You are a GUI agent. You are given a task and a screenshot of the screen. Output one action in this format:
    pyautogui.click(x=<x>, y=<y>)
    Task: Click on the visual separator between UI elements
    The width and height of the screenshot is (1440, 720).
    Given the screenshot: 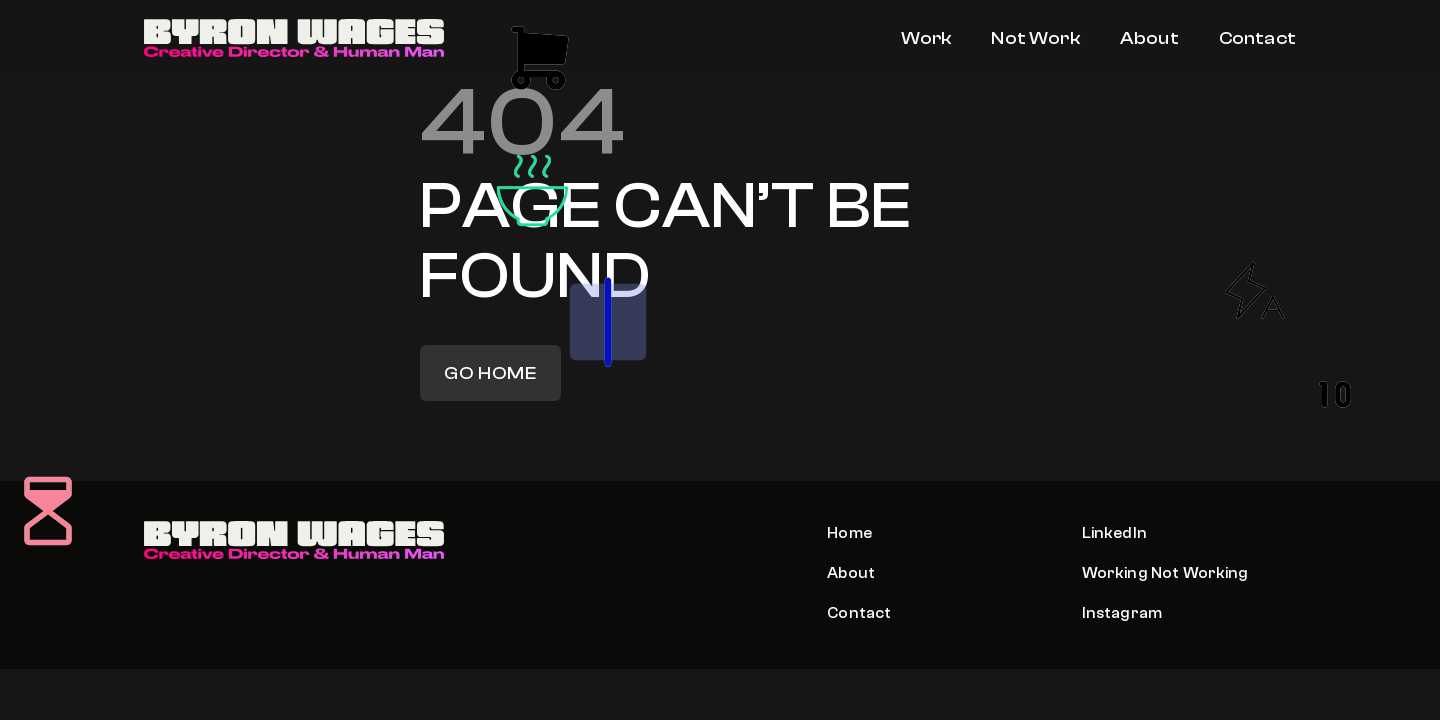 What is the action you would take?
    pyautogui.click(x=608, y=322)
    